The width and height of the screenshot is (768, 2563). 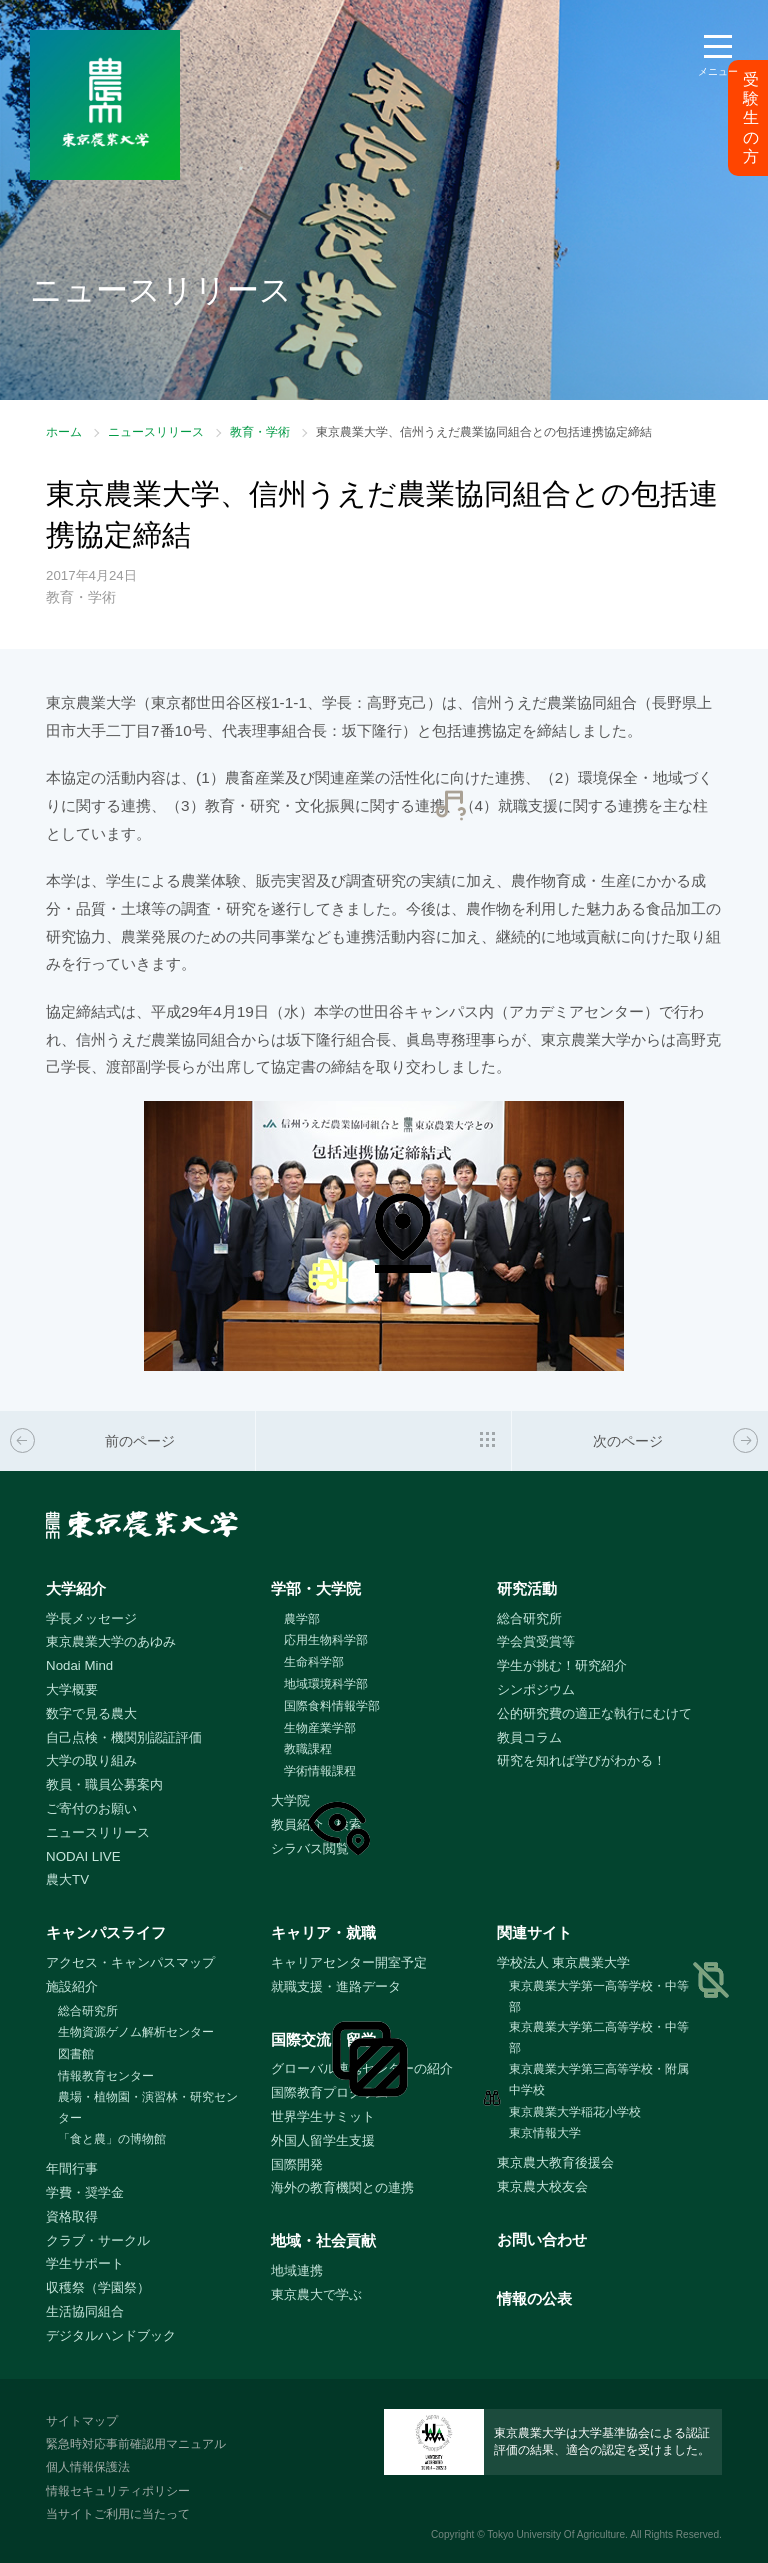 I want to click on search or explore content, so click(x=492, y=2098).